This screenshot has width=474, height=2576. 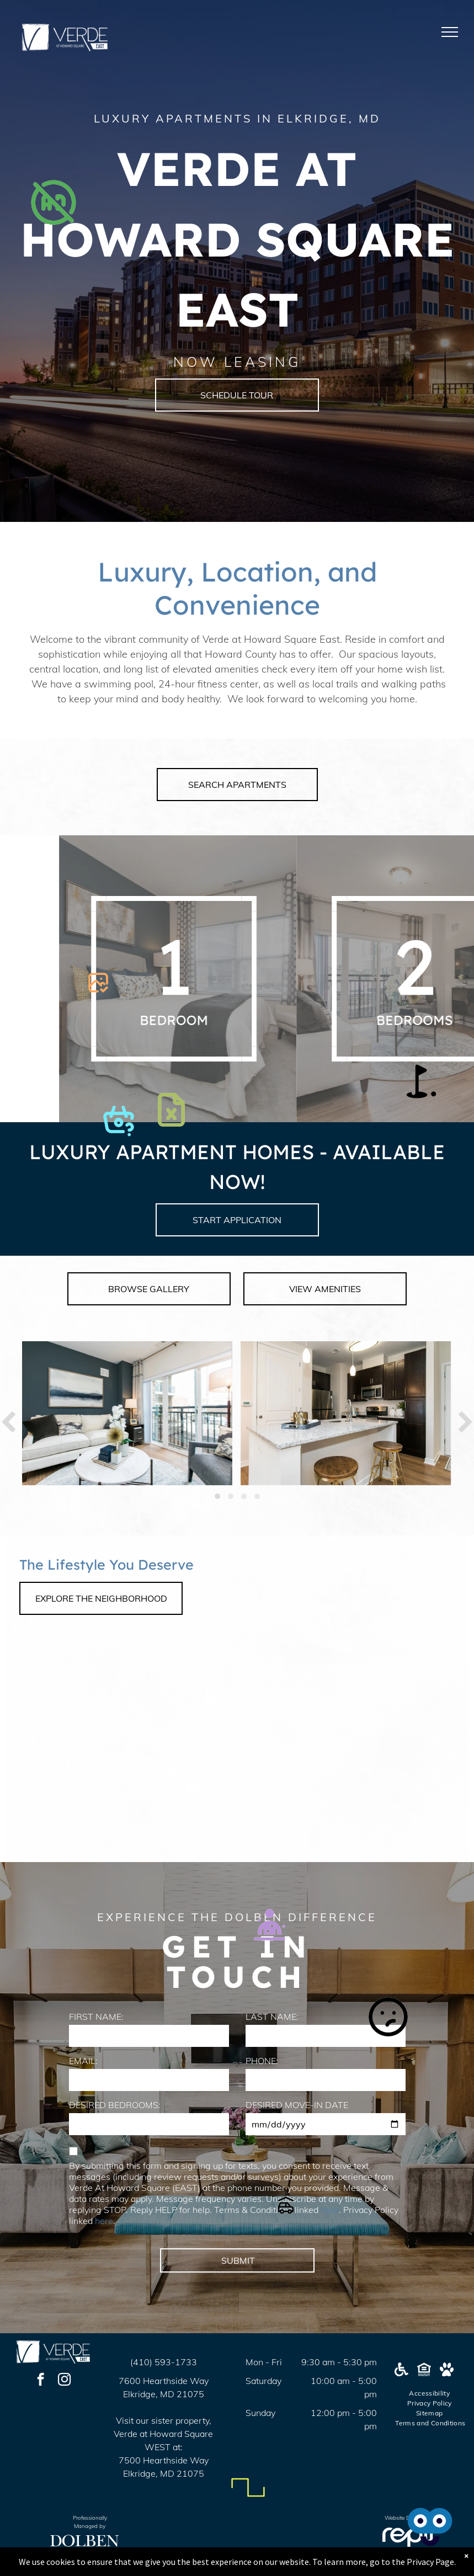 What do you see at coordinates (420, 1081) in the screenshot?
I see `view nearby golf courses` at bounding box center [420, 1081].